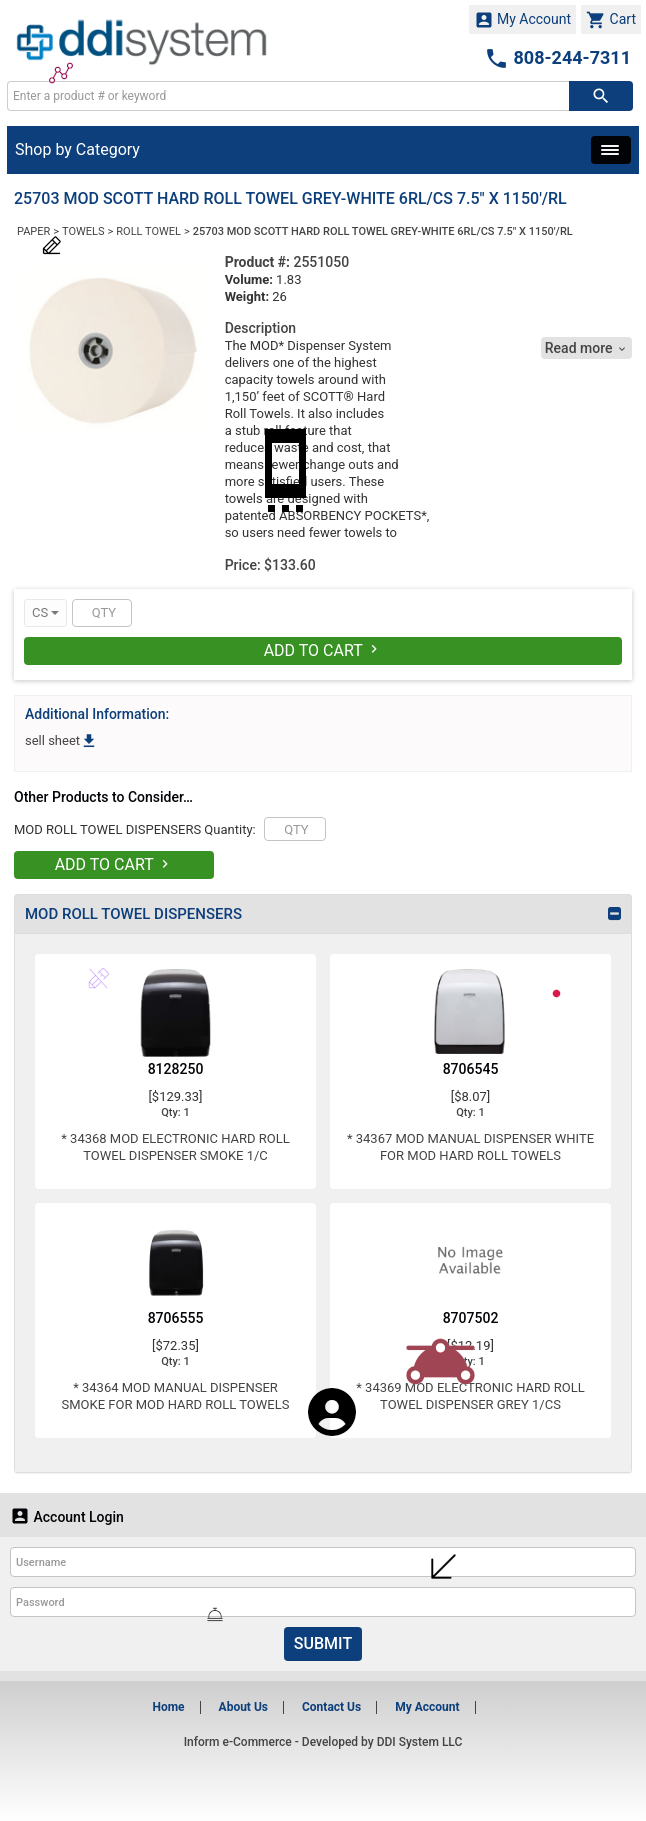  I want to click on access vector path editing tools, so click(440, 1361).